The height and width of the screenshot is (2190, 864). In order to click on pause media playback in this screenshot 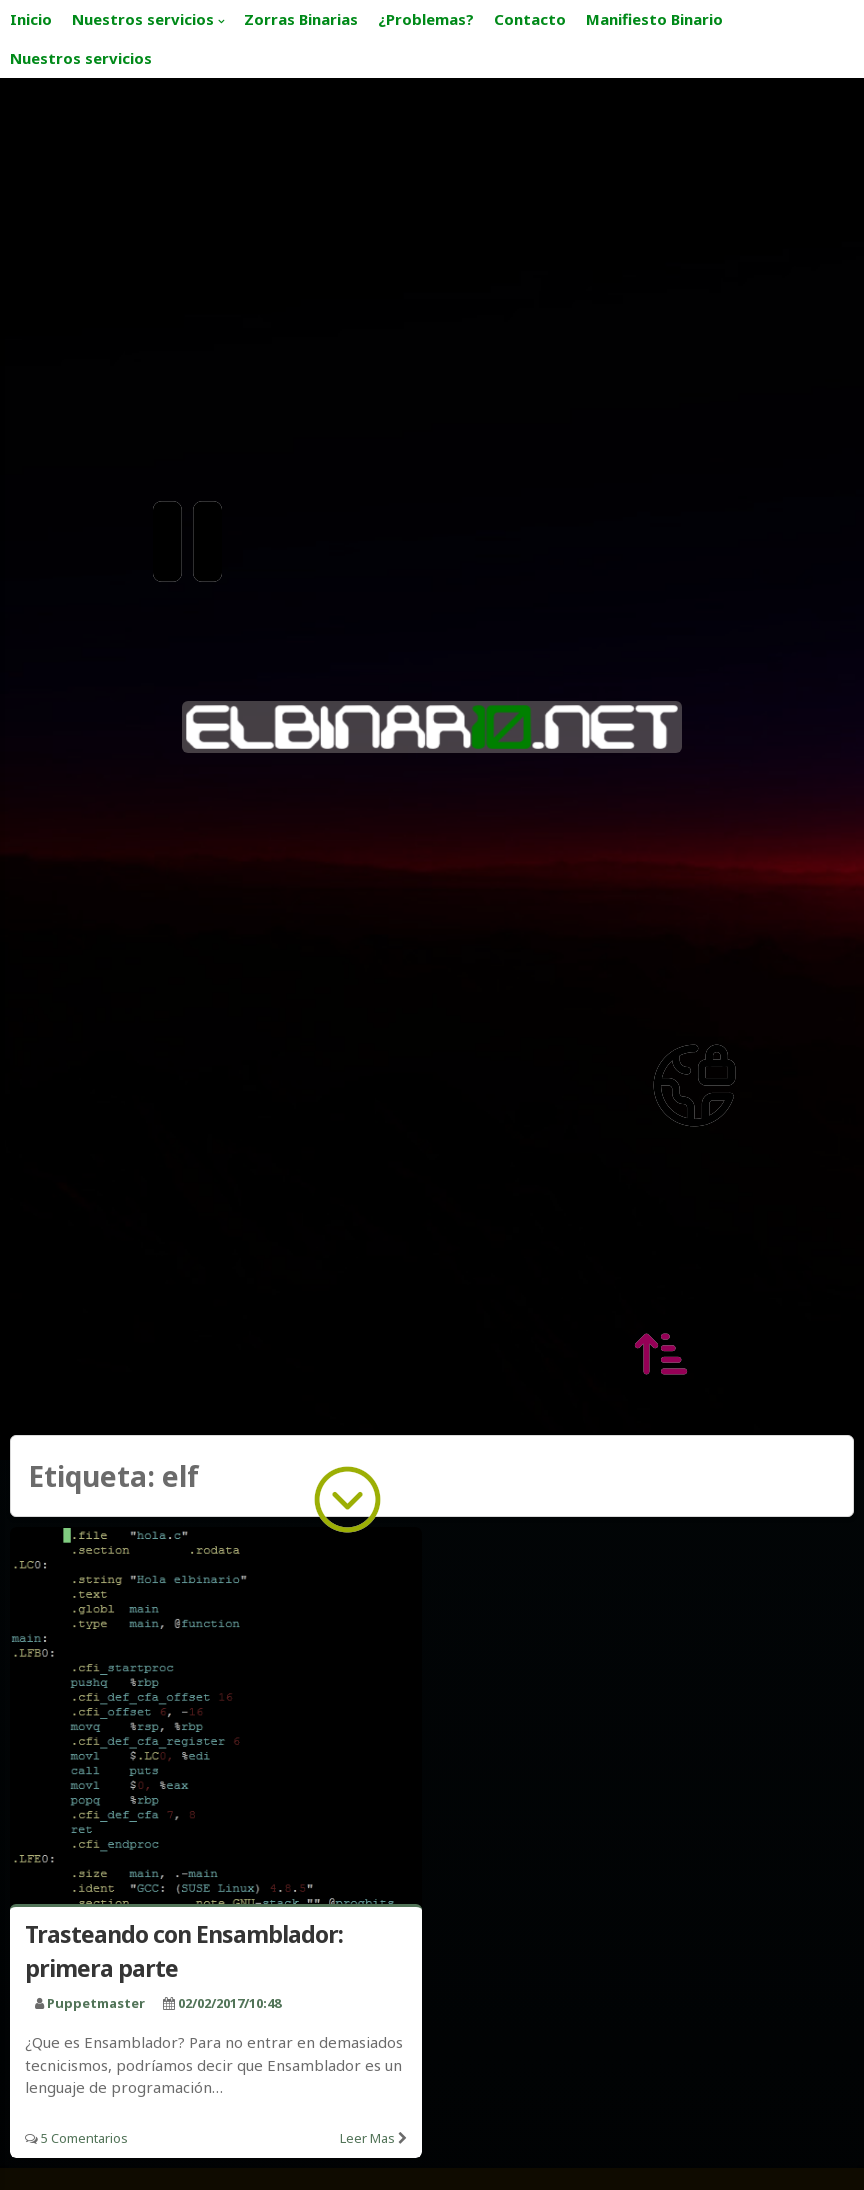, I will do `click(187, 541)`.